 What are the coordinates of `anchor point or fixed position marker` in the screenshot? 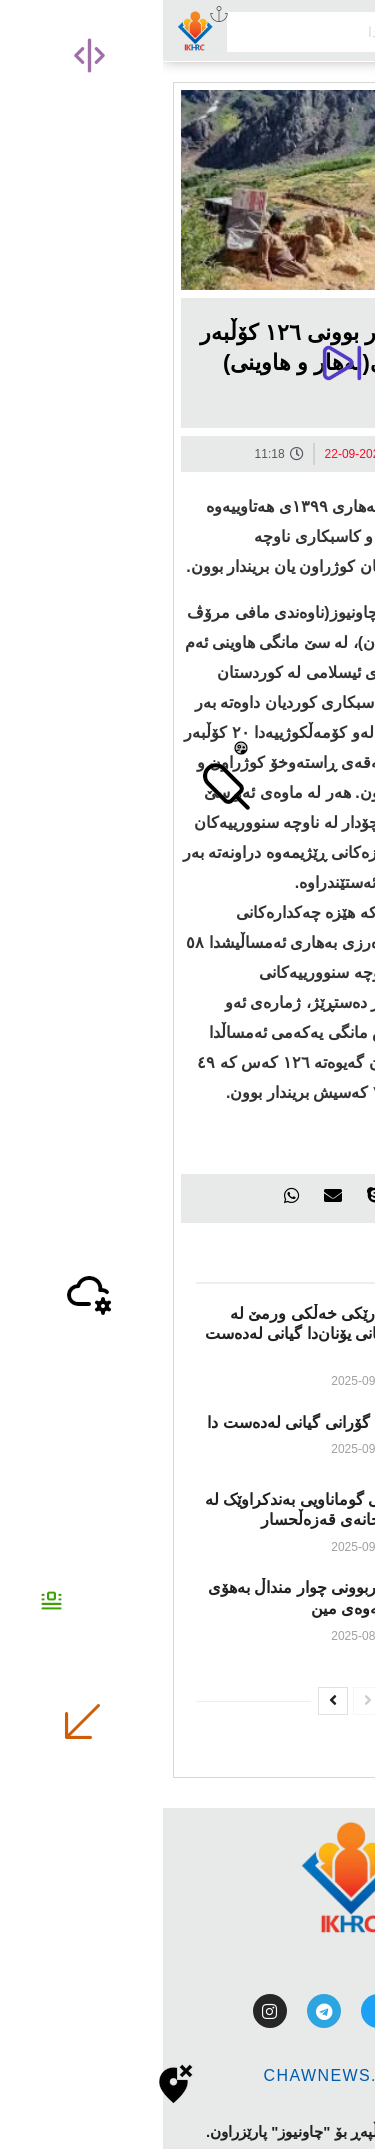 It's located at (219, 14).